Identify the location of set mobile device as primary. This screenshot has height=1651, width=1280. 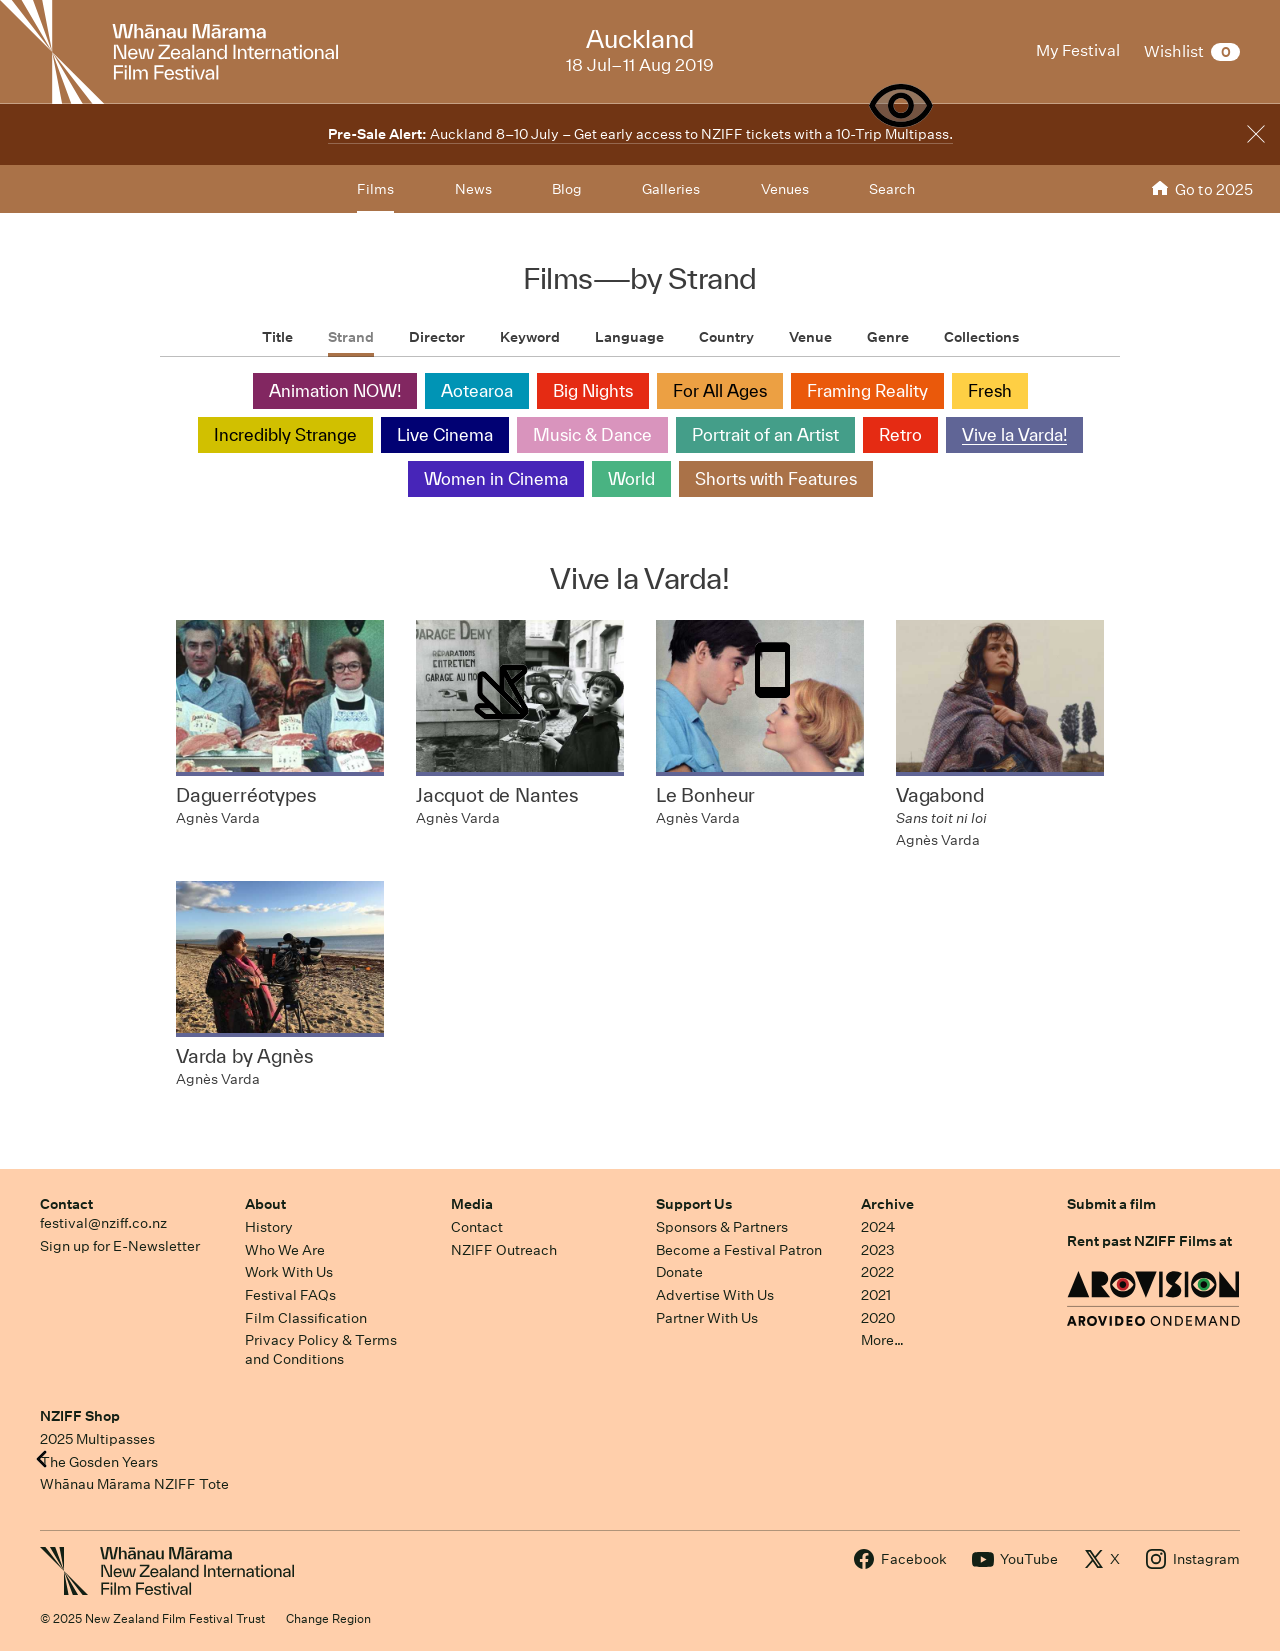
(773, 670).